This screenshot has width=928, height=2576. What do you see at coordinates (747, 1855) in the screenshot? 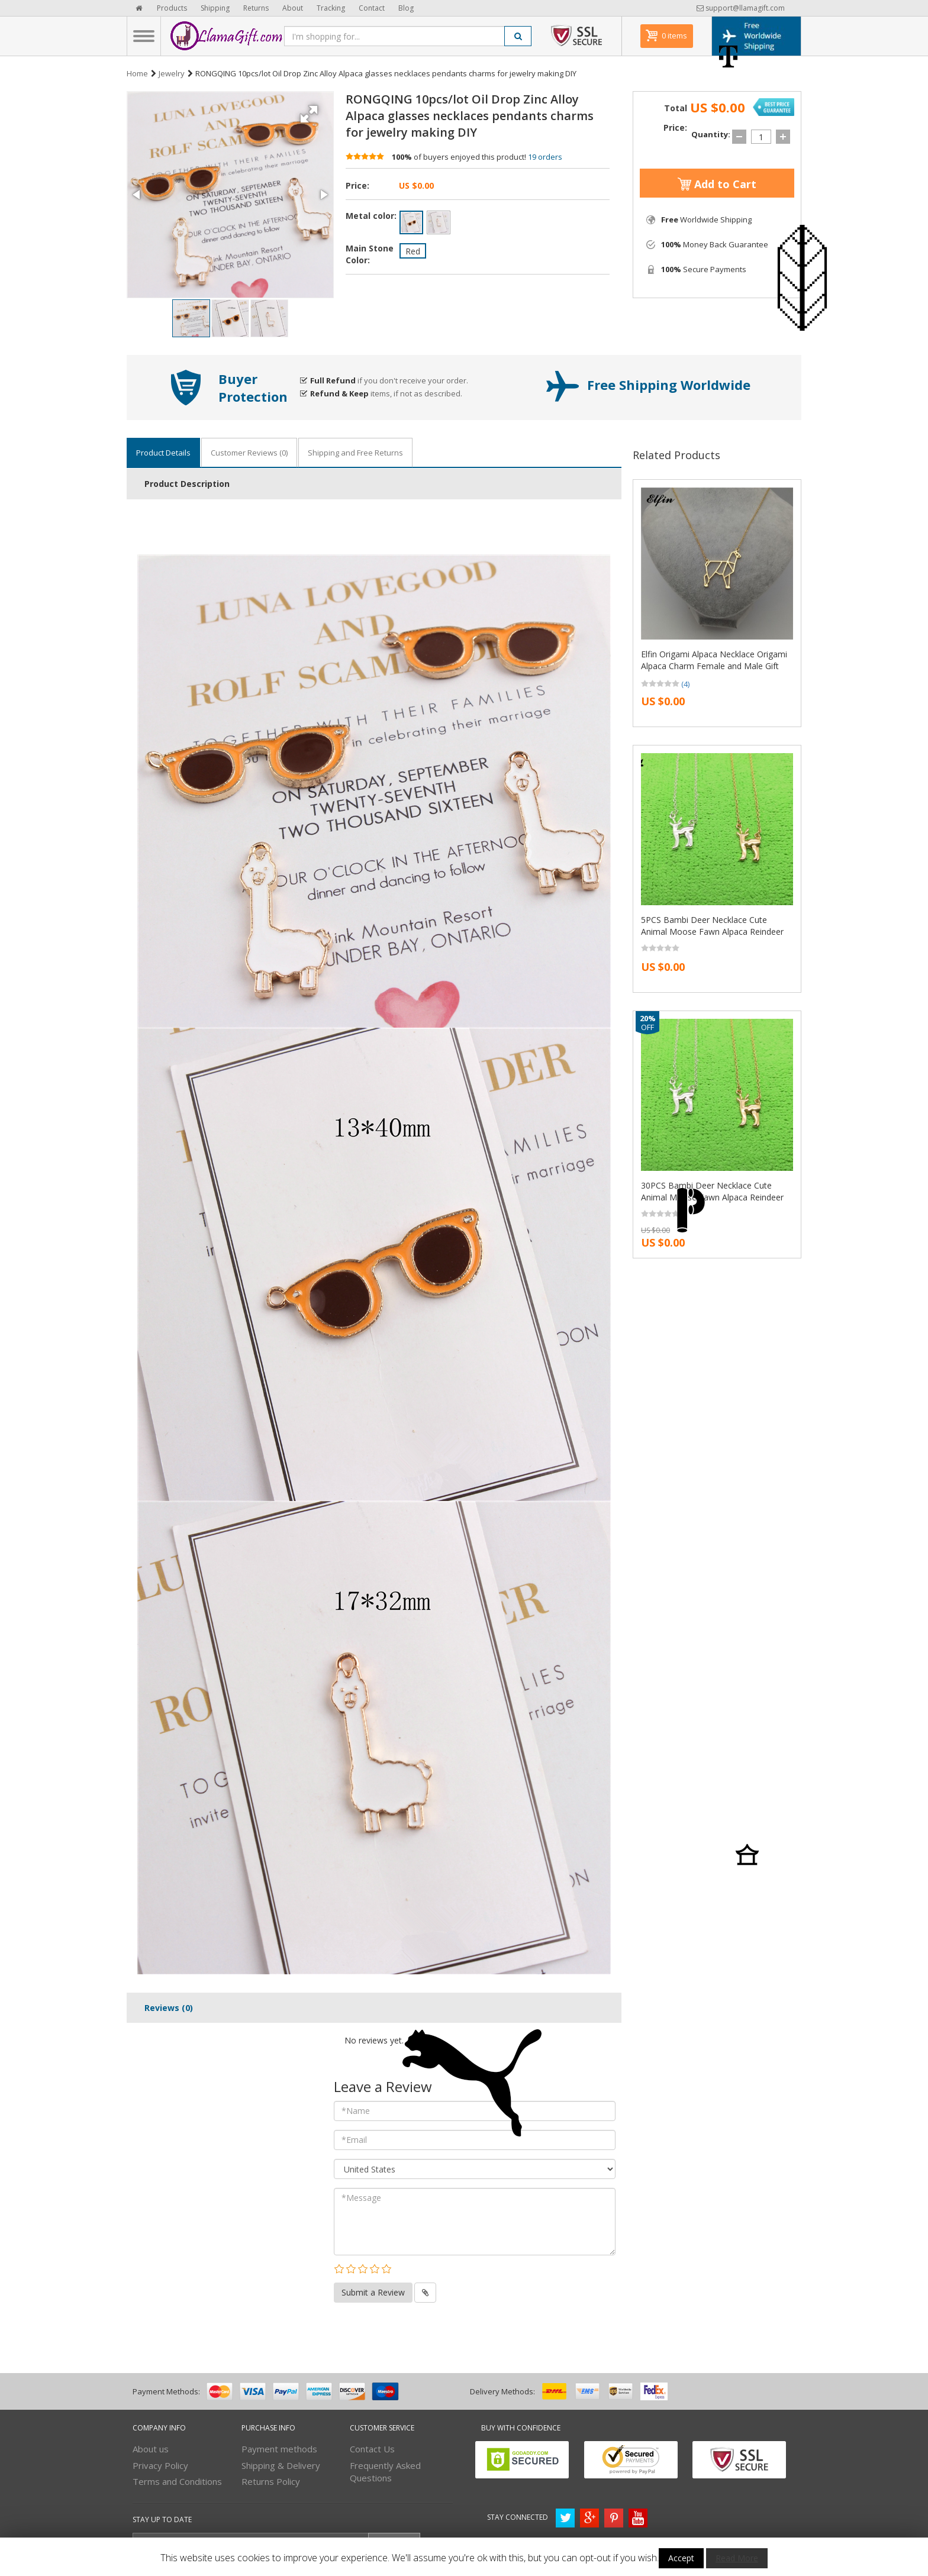
I see `view historical or cultural landmarks` at bounding box center [747, 1855].